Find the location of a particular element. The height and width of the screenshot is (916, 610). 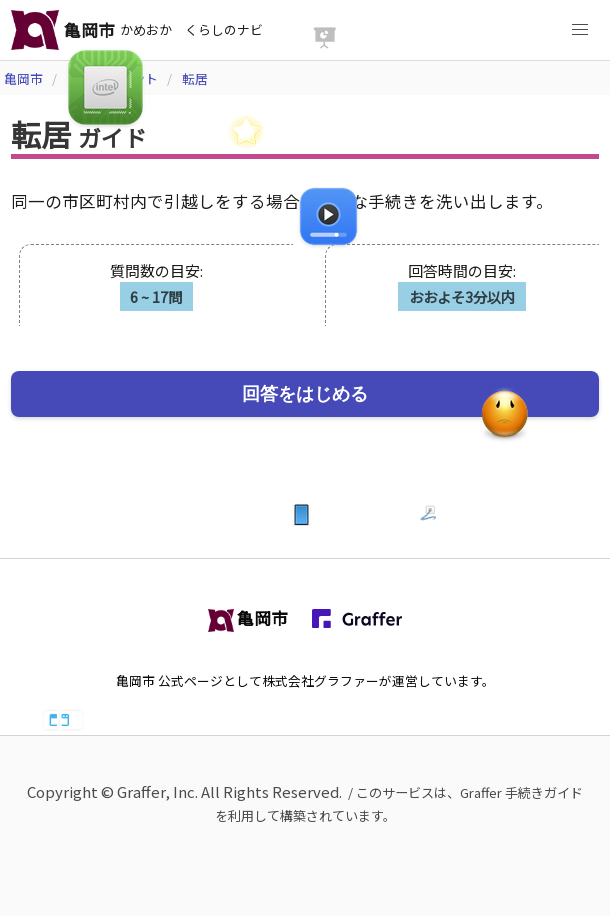

open multimedia playback settings is located at coordinates (328, 217).